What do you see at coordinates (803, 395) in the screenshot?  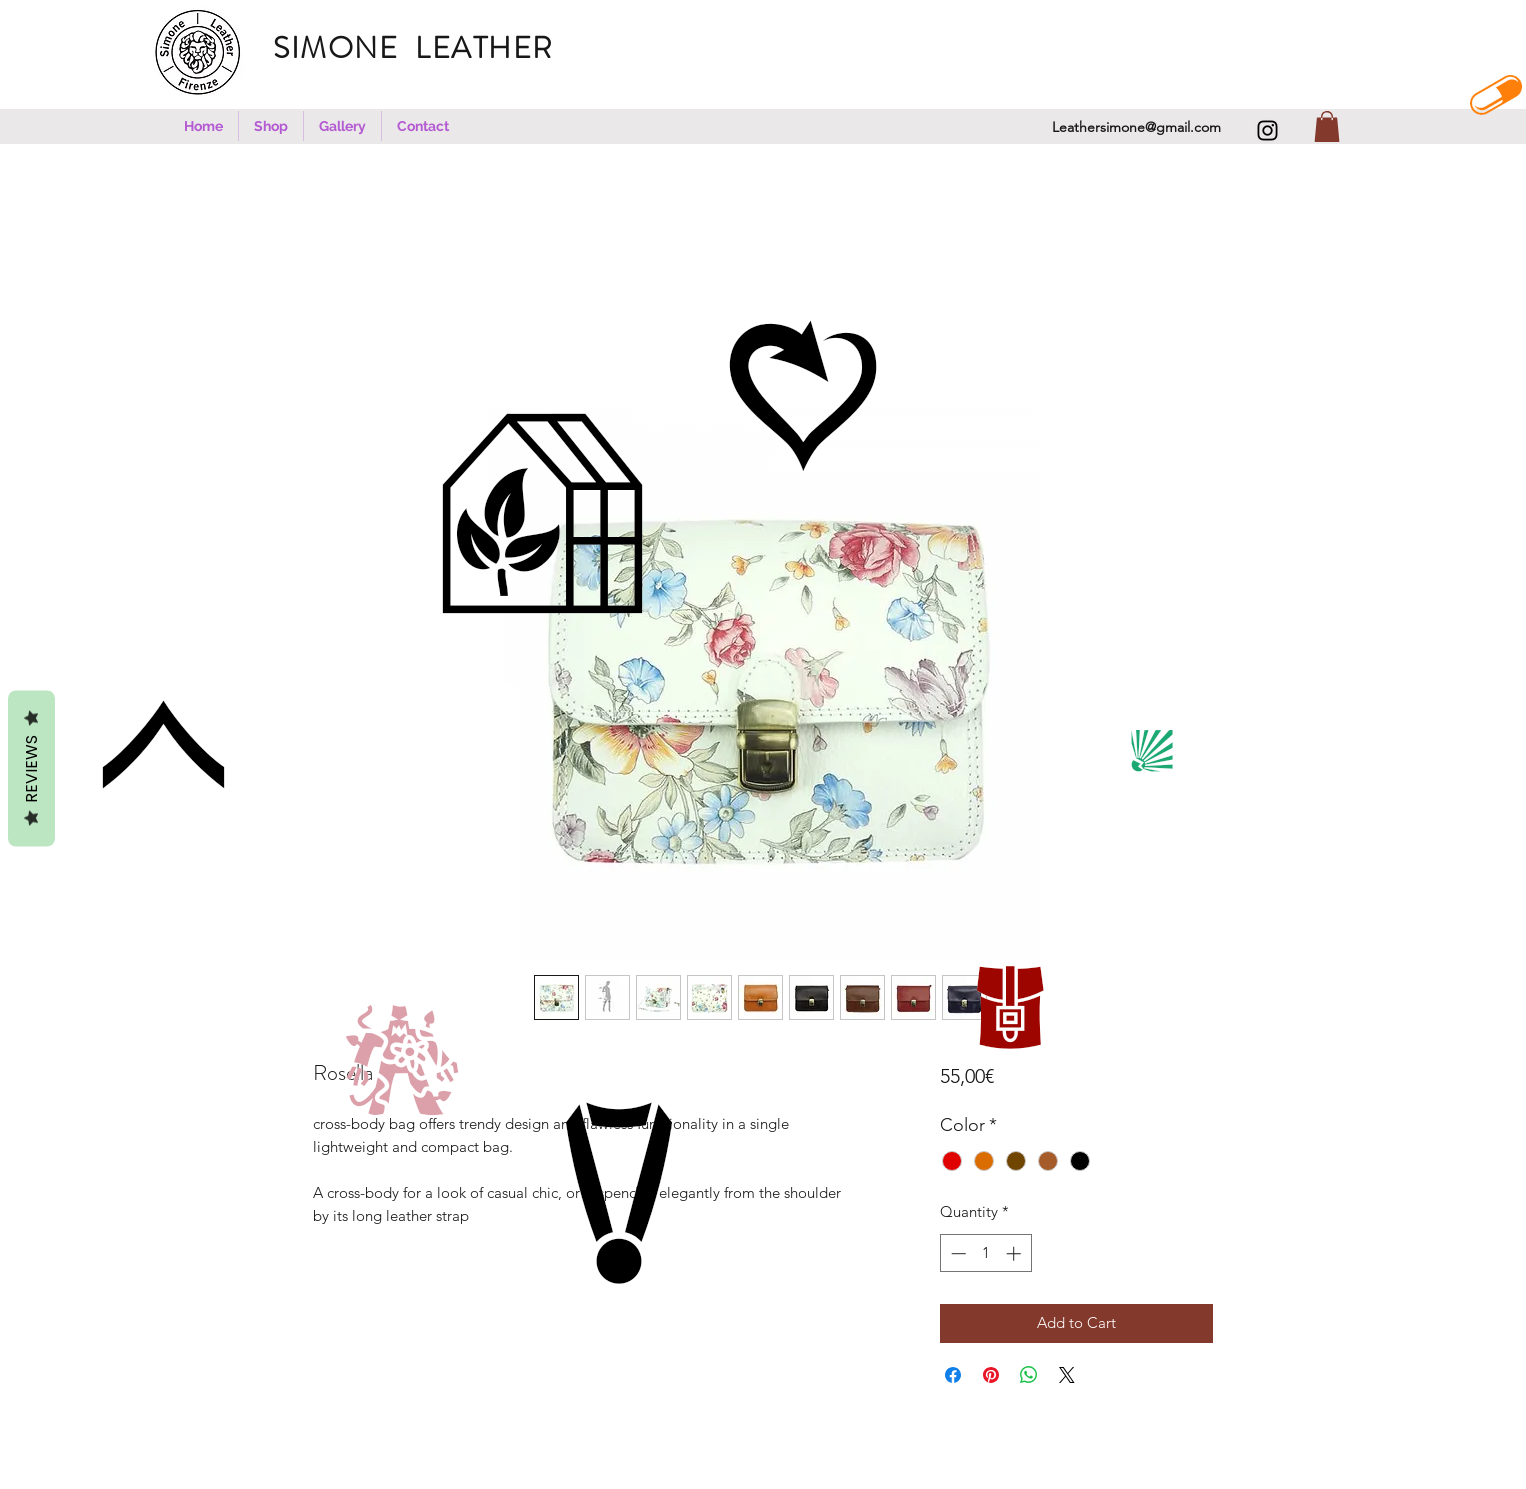 I see `access self-care or wellness features` at bounding box center [803, 395].